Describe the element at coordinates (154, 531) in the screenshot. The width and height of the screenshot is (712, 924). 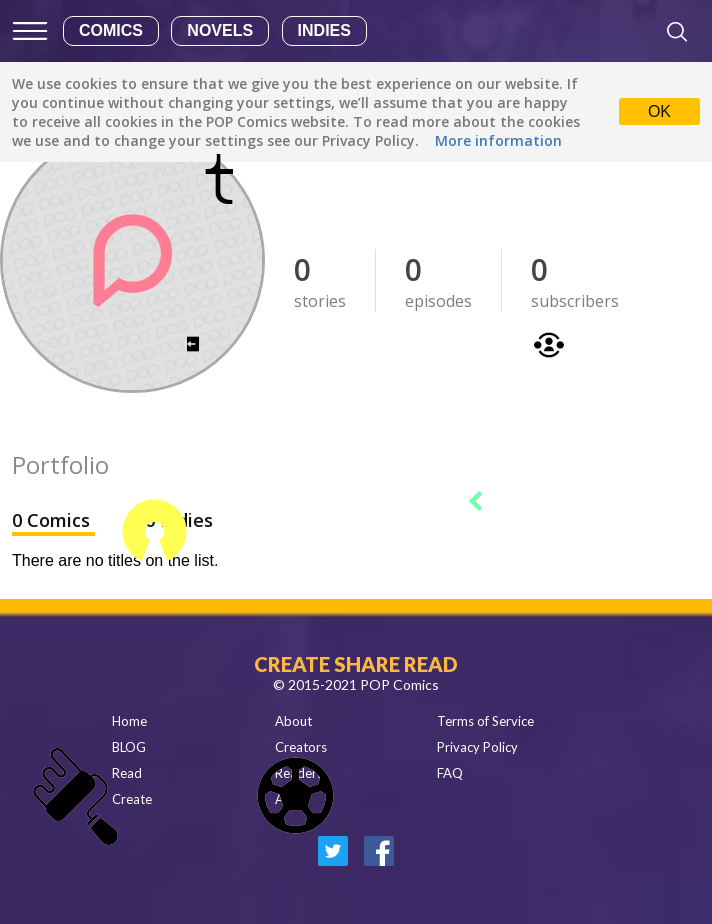
I see `indicates open-source software or project` at that location.